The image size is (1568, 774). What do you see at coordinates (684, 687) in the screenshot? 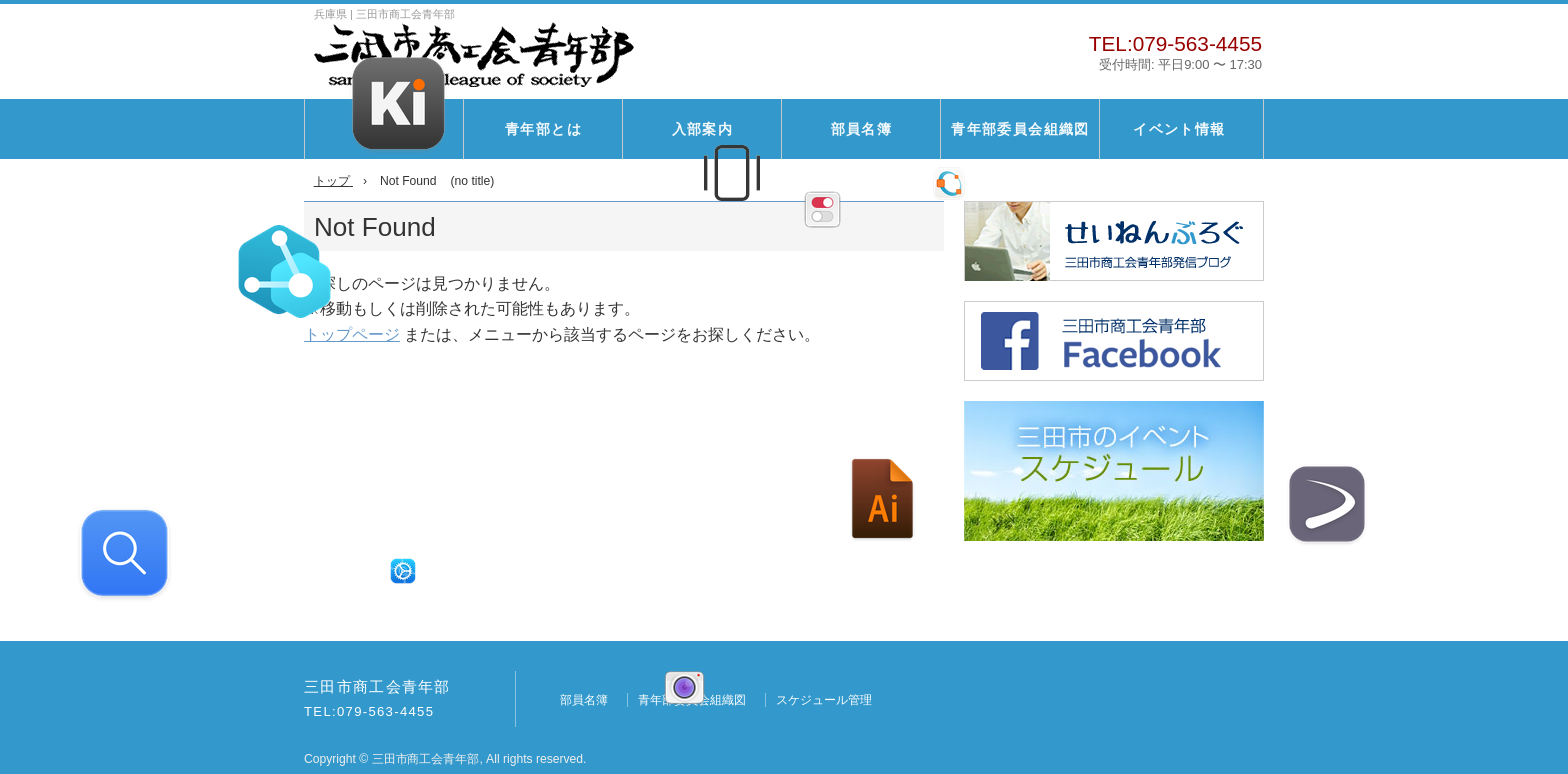
I see `open webcamoid camera application` at bounding box center [684, 687].